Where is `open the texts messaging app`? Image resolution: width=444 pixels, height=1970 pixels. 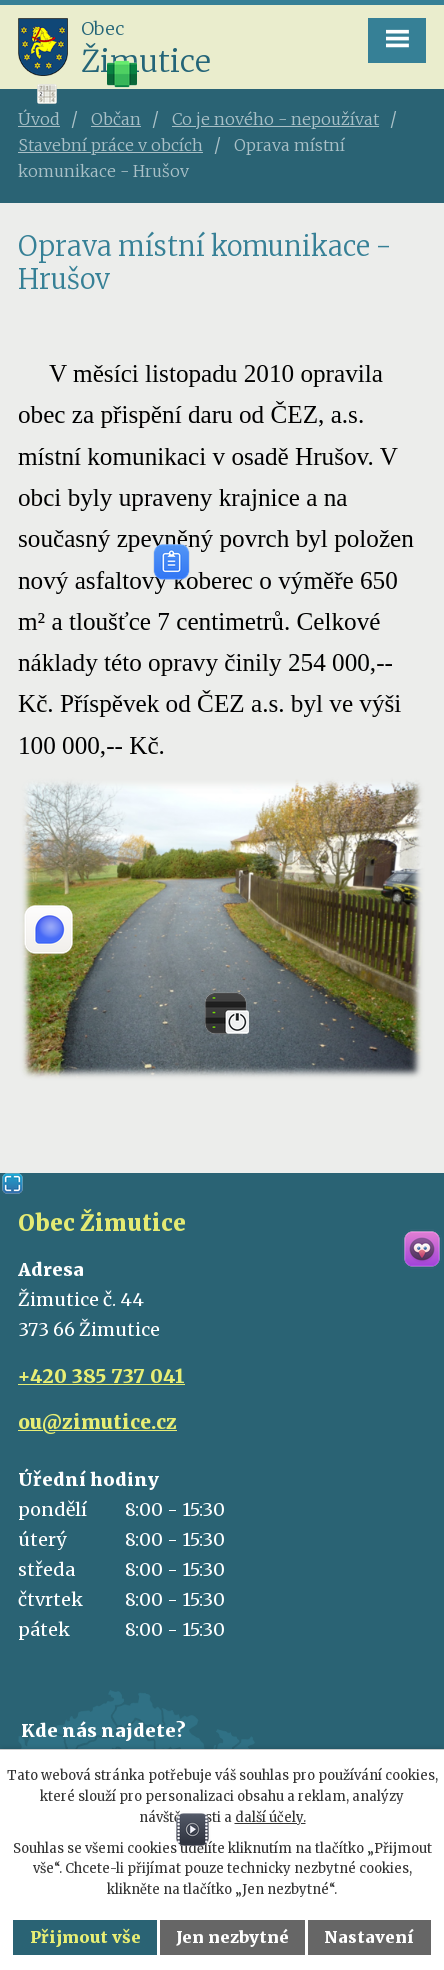 open the texts messaging app is located at coordinates (48, 929).